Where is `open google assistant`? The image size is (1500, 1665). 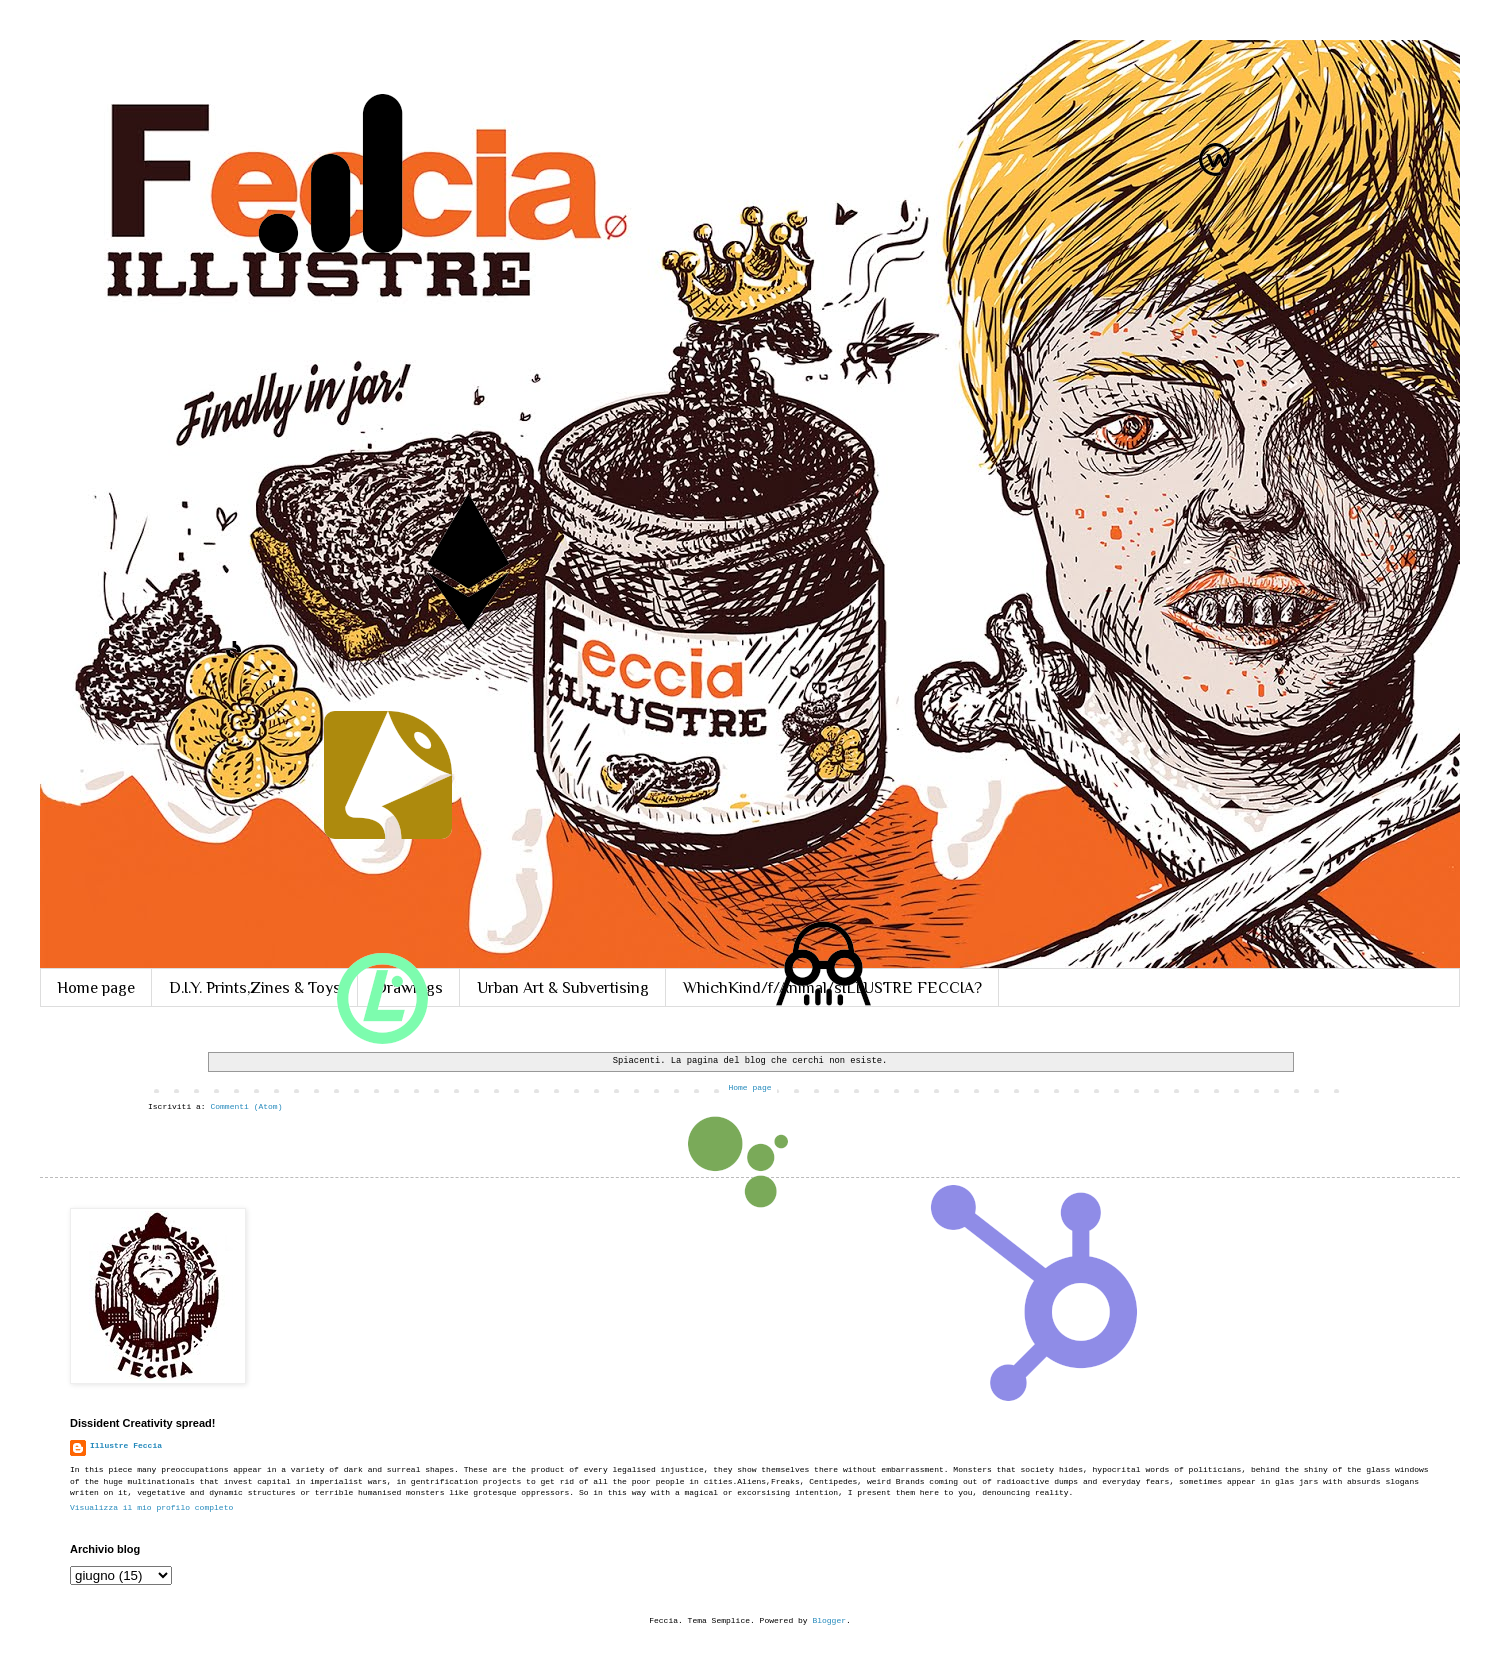 open google assistant is located at coordinates (738, 1162).